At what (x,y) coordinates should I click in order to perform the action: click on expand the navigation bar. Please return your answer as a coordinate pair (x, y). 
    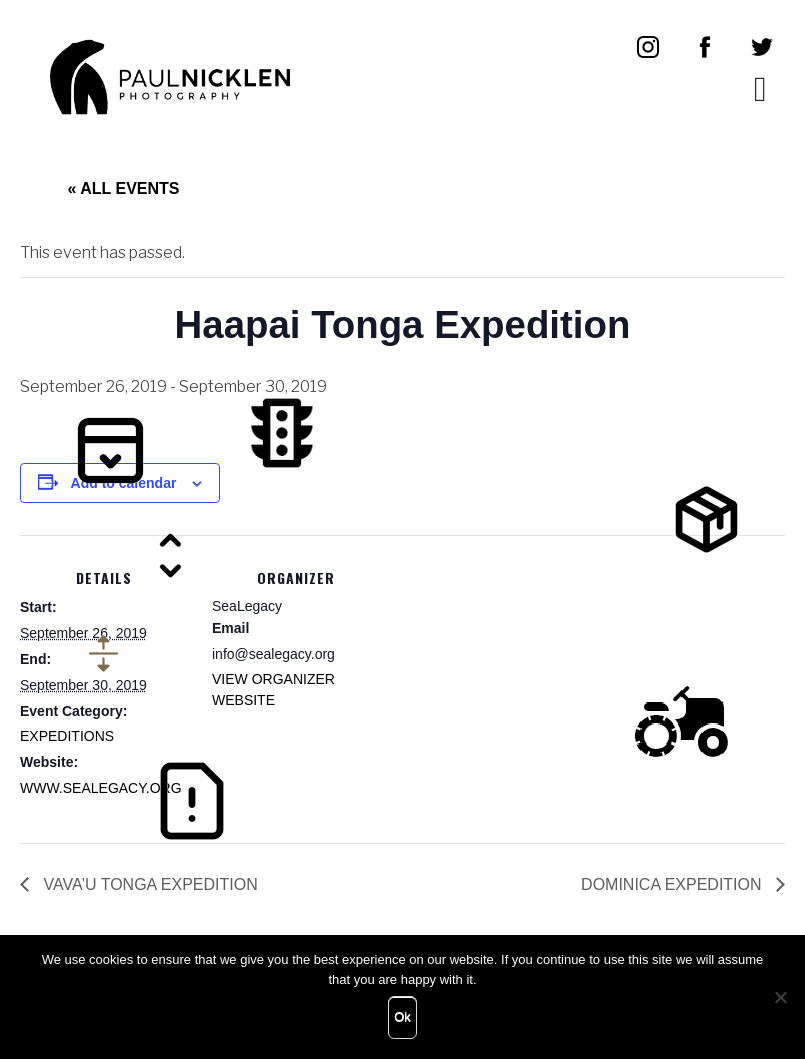
    Looking at the image, I should click on (110, 450).